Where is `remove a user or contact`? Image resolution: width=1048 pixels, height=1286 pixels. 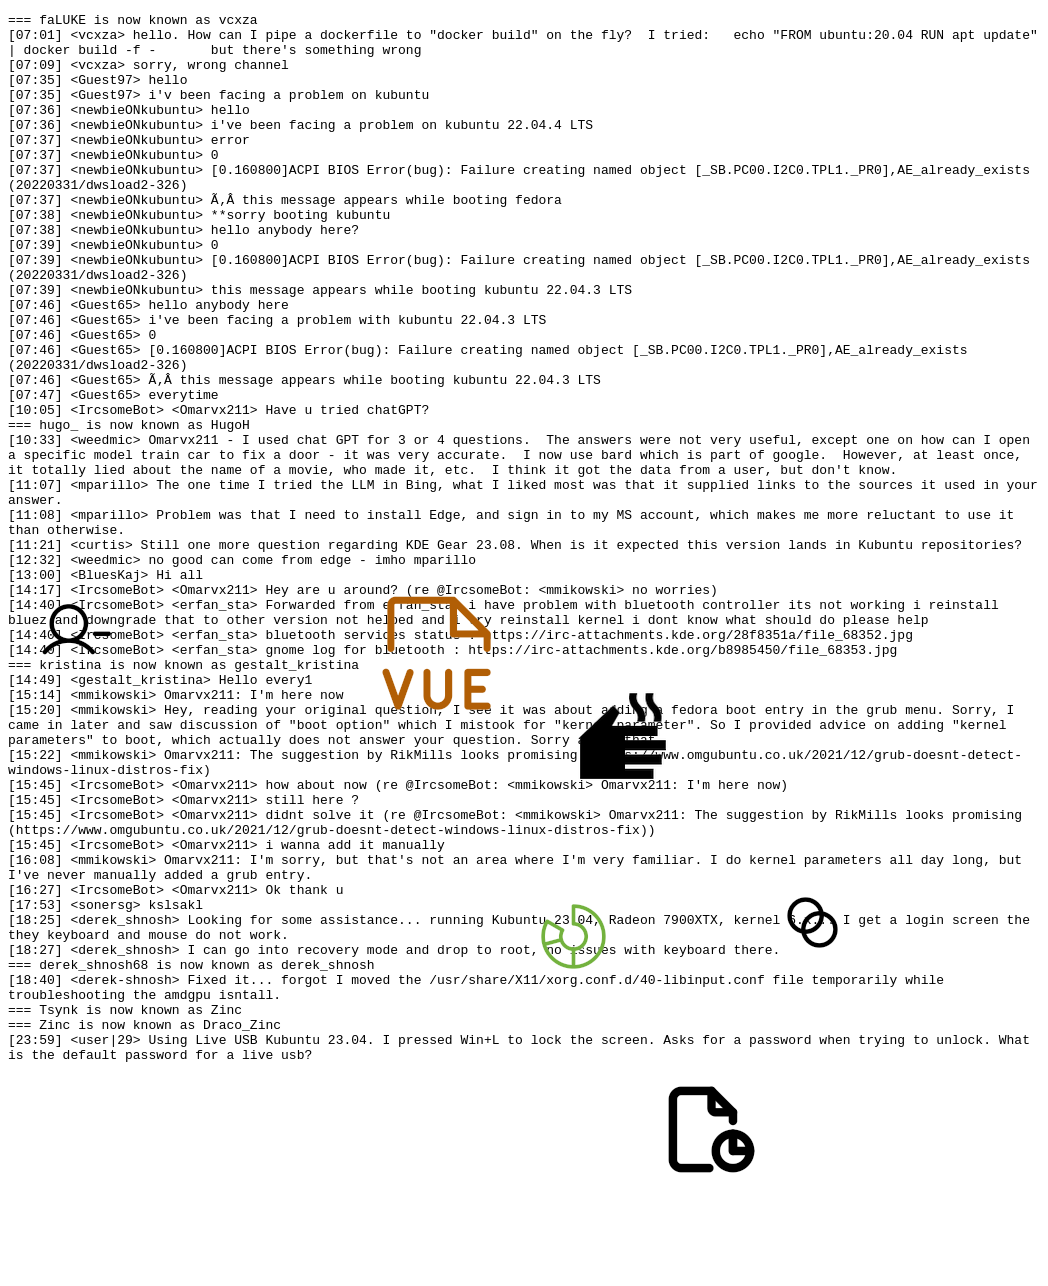
remove a user or contact is located at coordinates (74, 631).